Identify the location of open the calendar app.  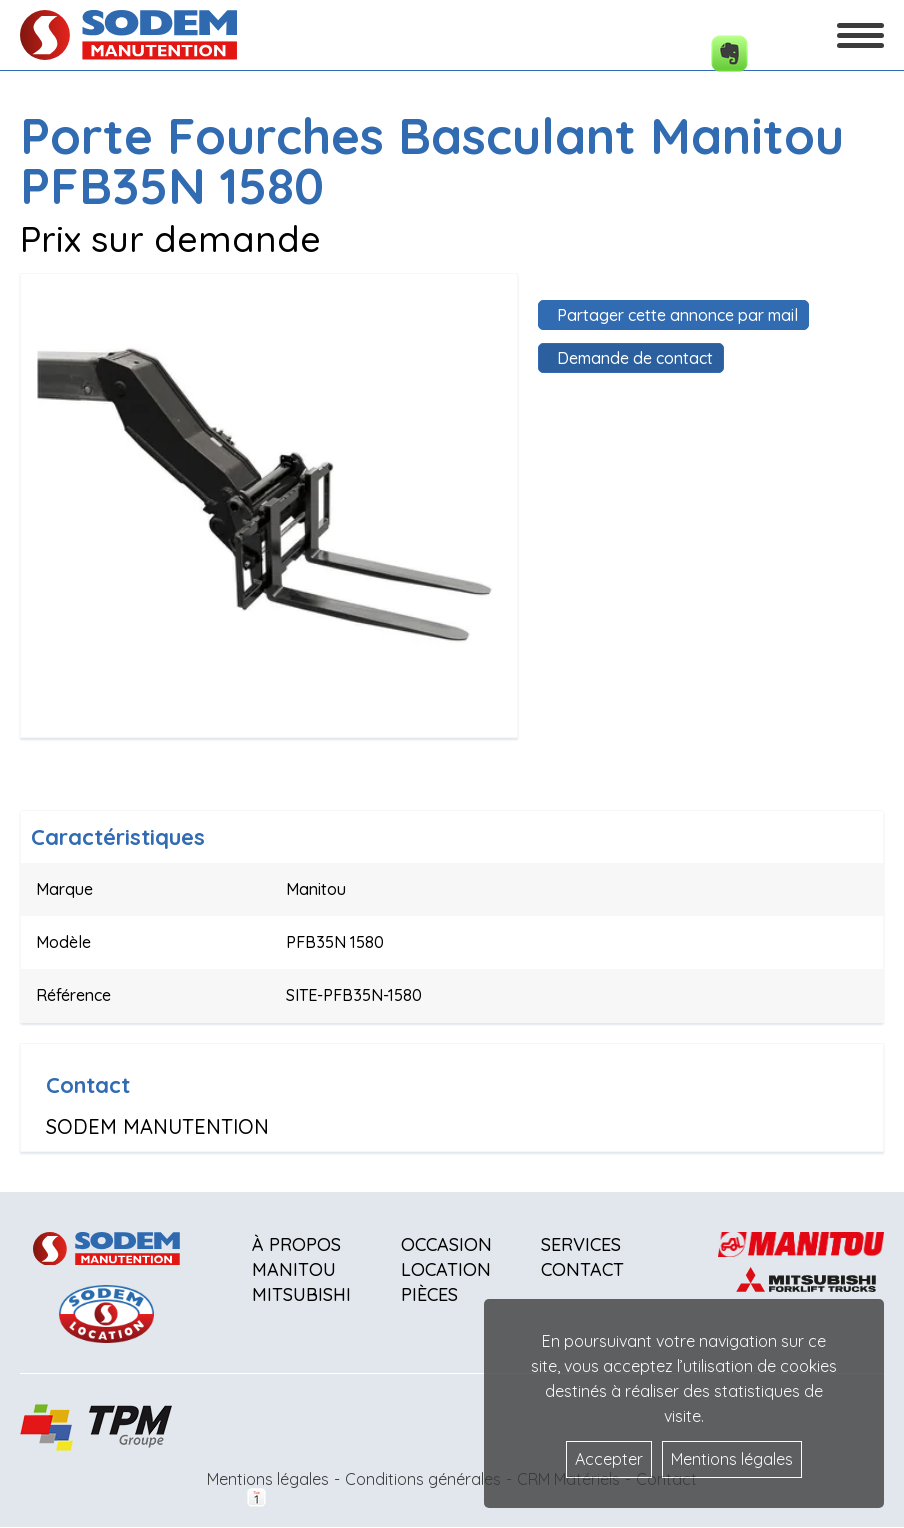
(256, 1497).